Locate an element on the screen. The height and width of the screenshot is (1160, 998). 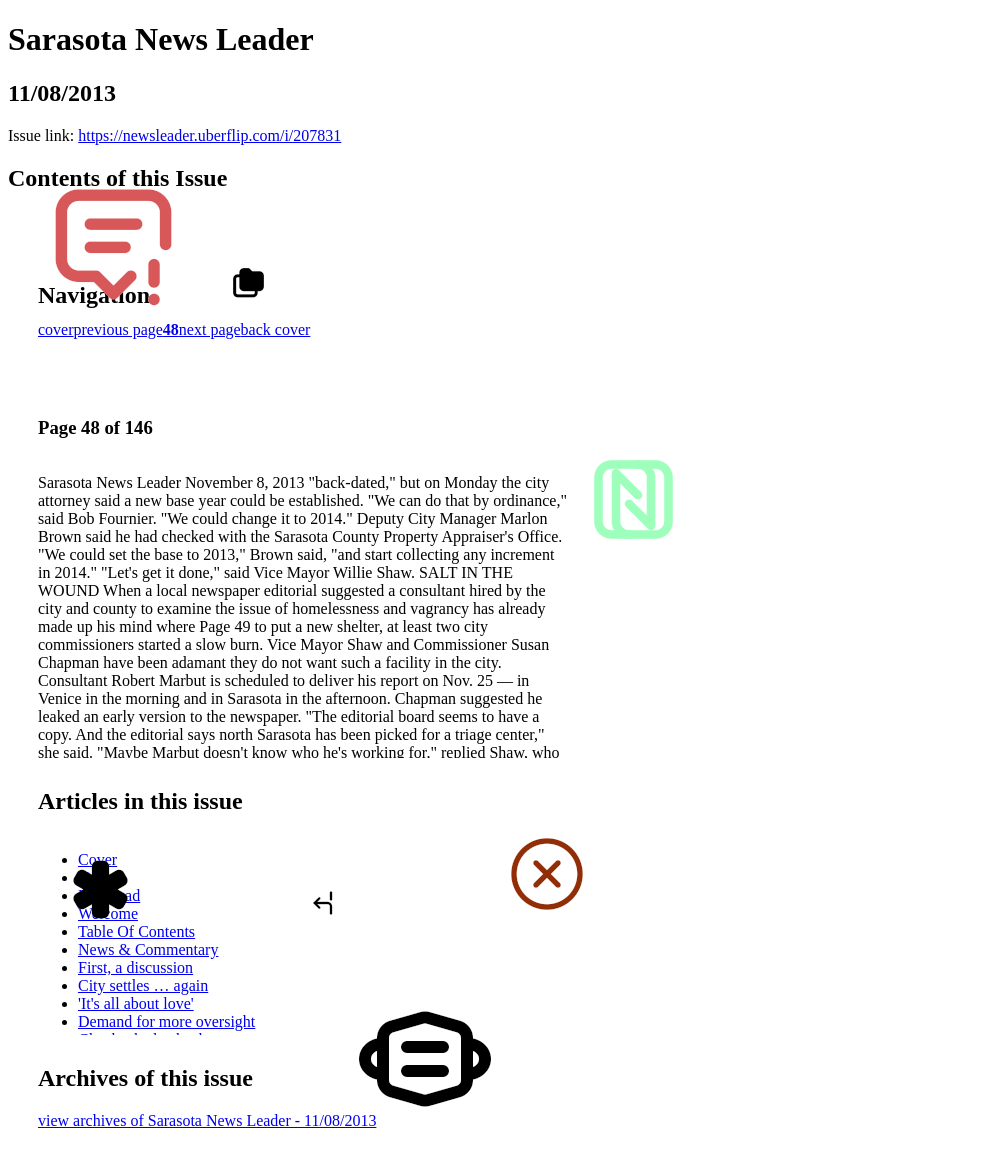
browse all folders is located at coordinates (248, 283).